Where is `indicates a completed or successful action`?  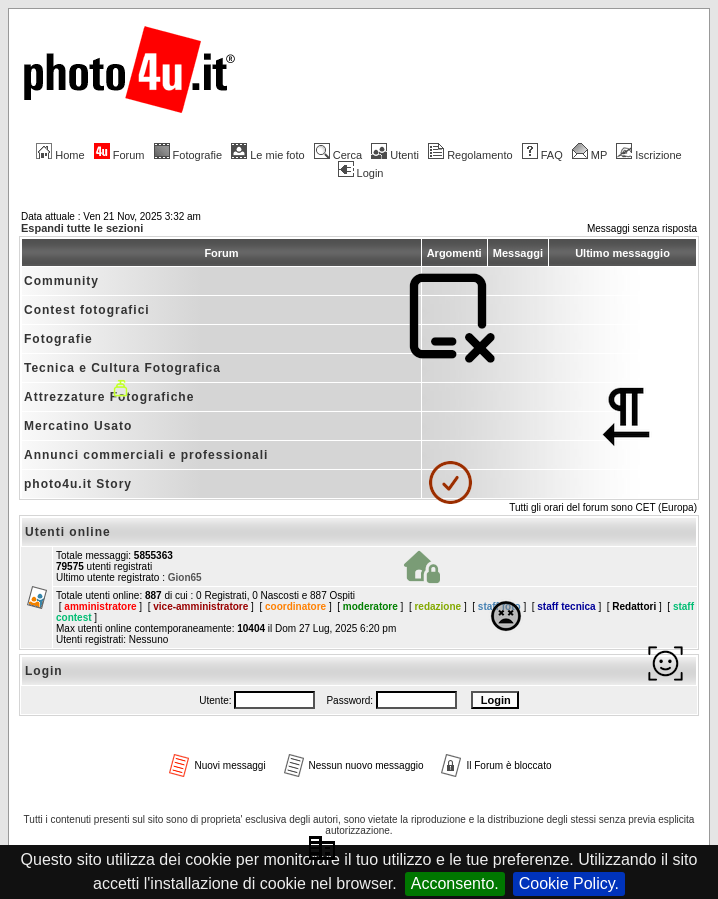
indicates a completed or successful action is located at coordinates (450, 482).